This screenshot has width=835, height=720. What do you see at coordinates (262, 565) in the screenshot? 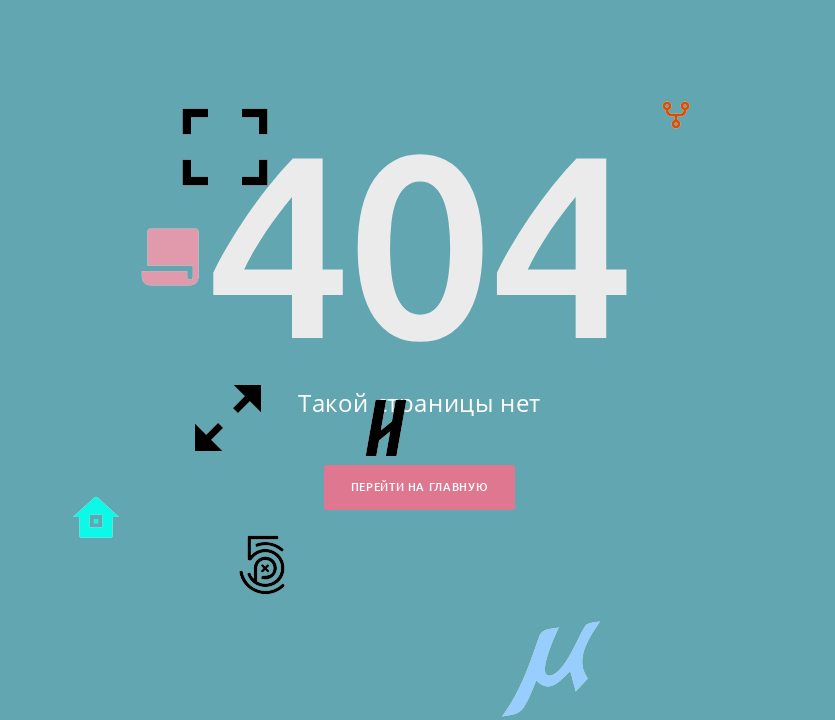
I see `visit 500px photography platform` at bounding box center [262, 565].